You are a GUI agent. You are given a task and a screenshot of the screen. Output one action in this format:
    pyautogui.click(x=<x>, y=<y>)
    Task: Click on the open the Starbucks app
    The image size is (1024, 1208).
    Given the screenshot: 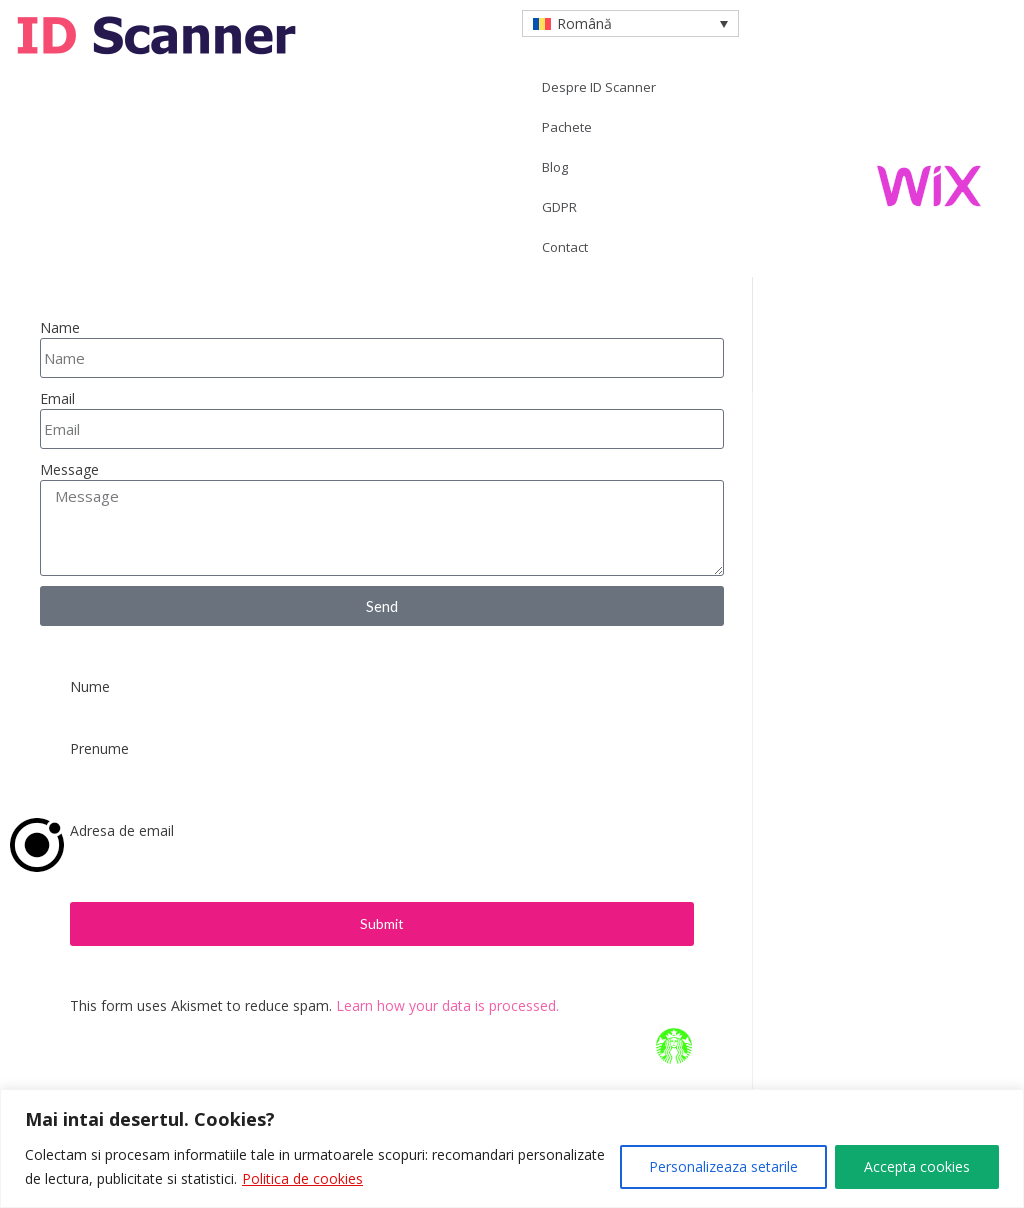 What is the action you would take?
    pyautogui.click(x=674, y=1046)
    